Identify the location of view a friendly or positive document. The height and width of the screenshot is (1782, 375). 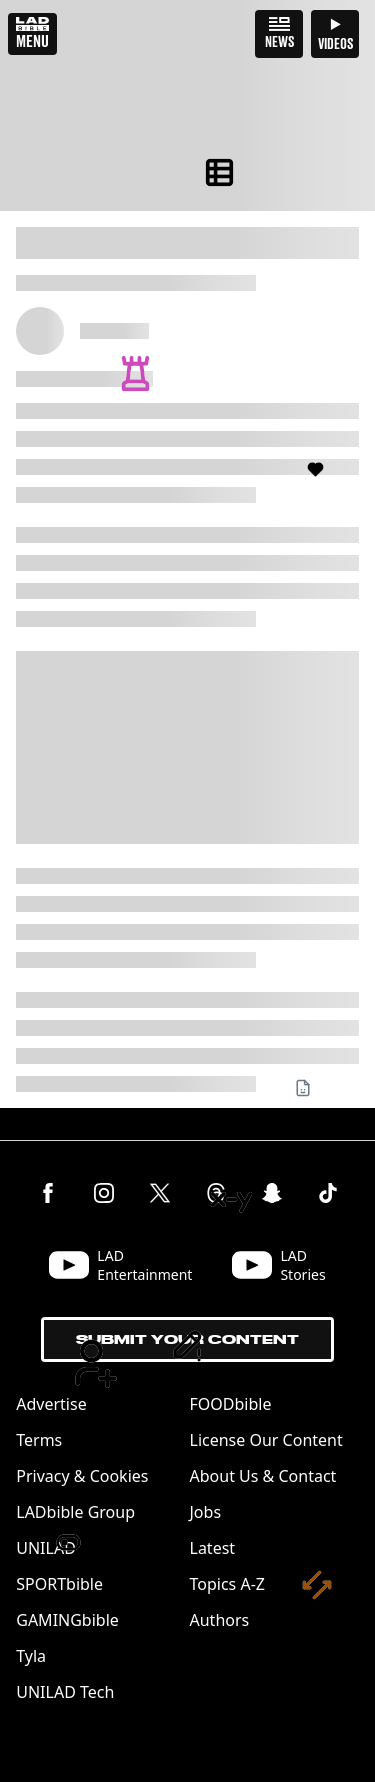
(303, 1088).